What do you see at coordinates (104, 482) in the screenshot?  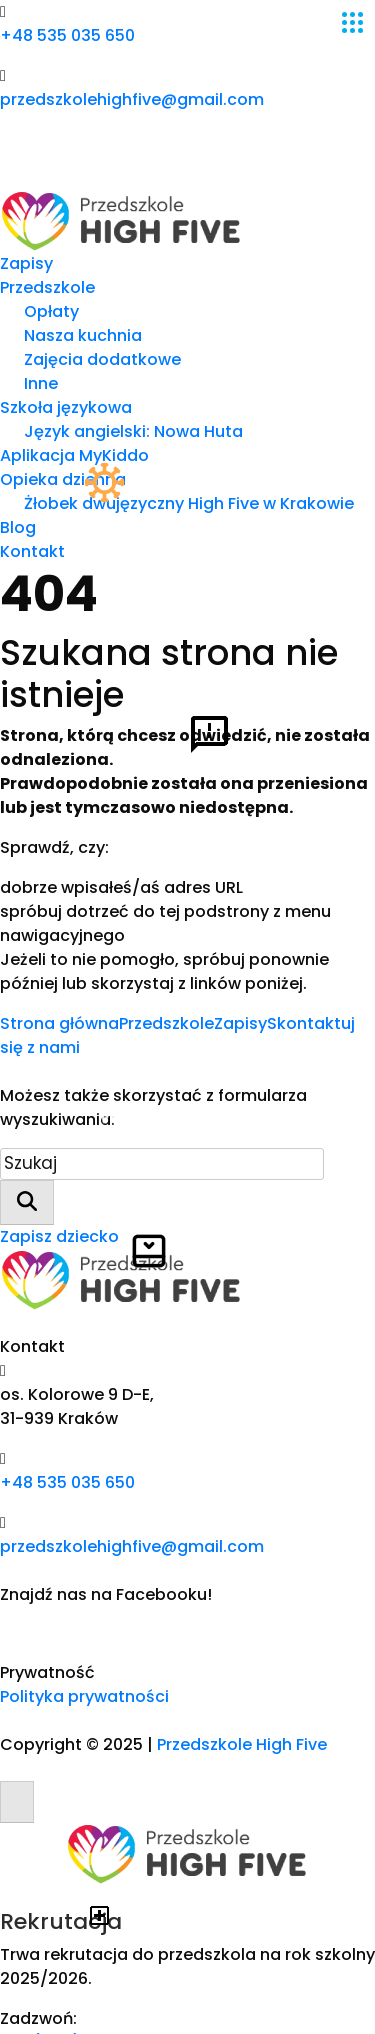 I see `indicates virus or malware detected` at bounding box center [104, 482].